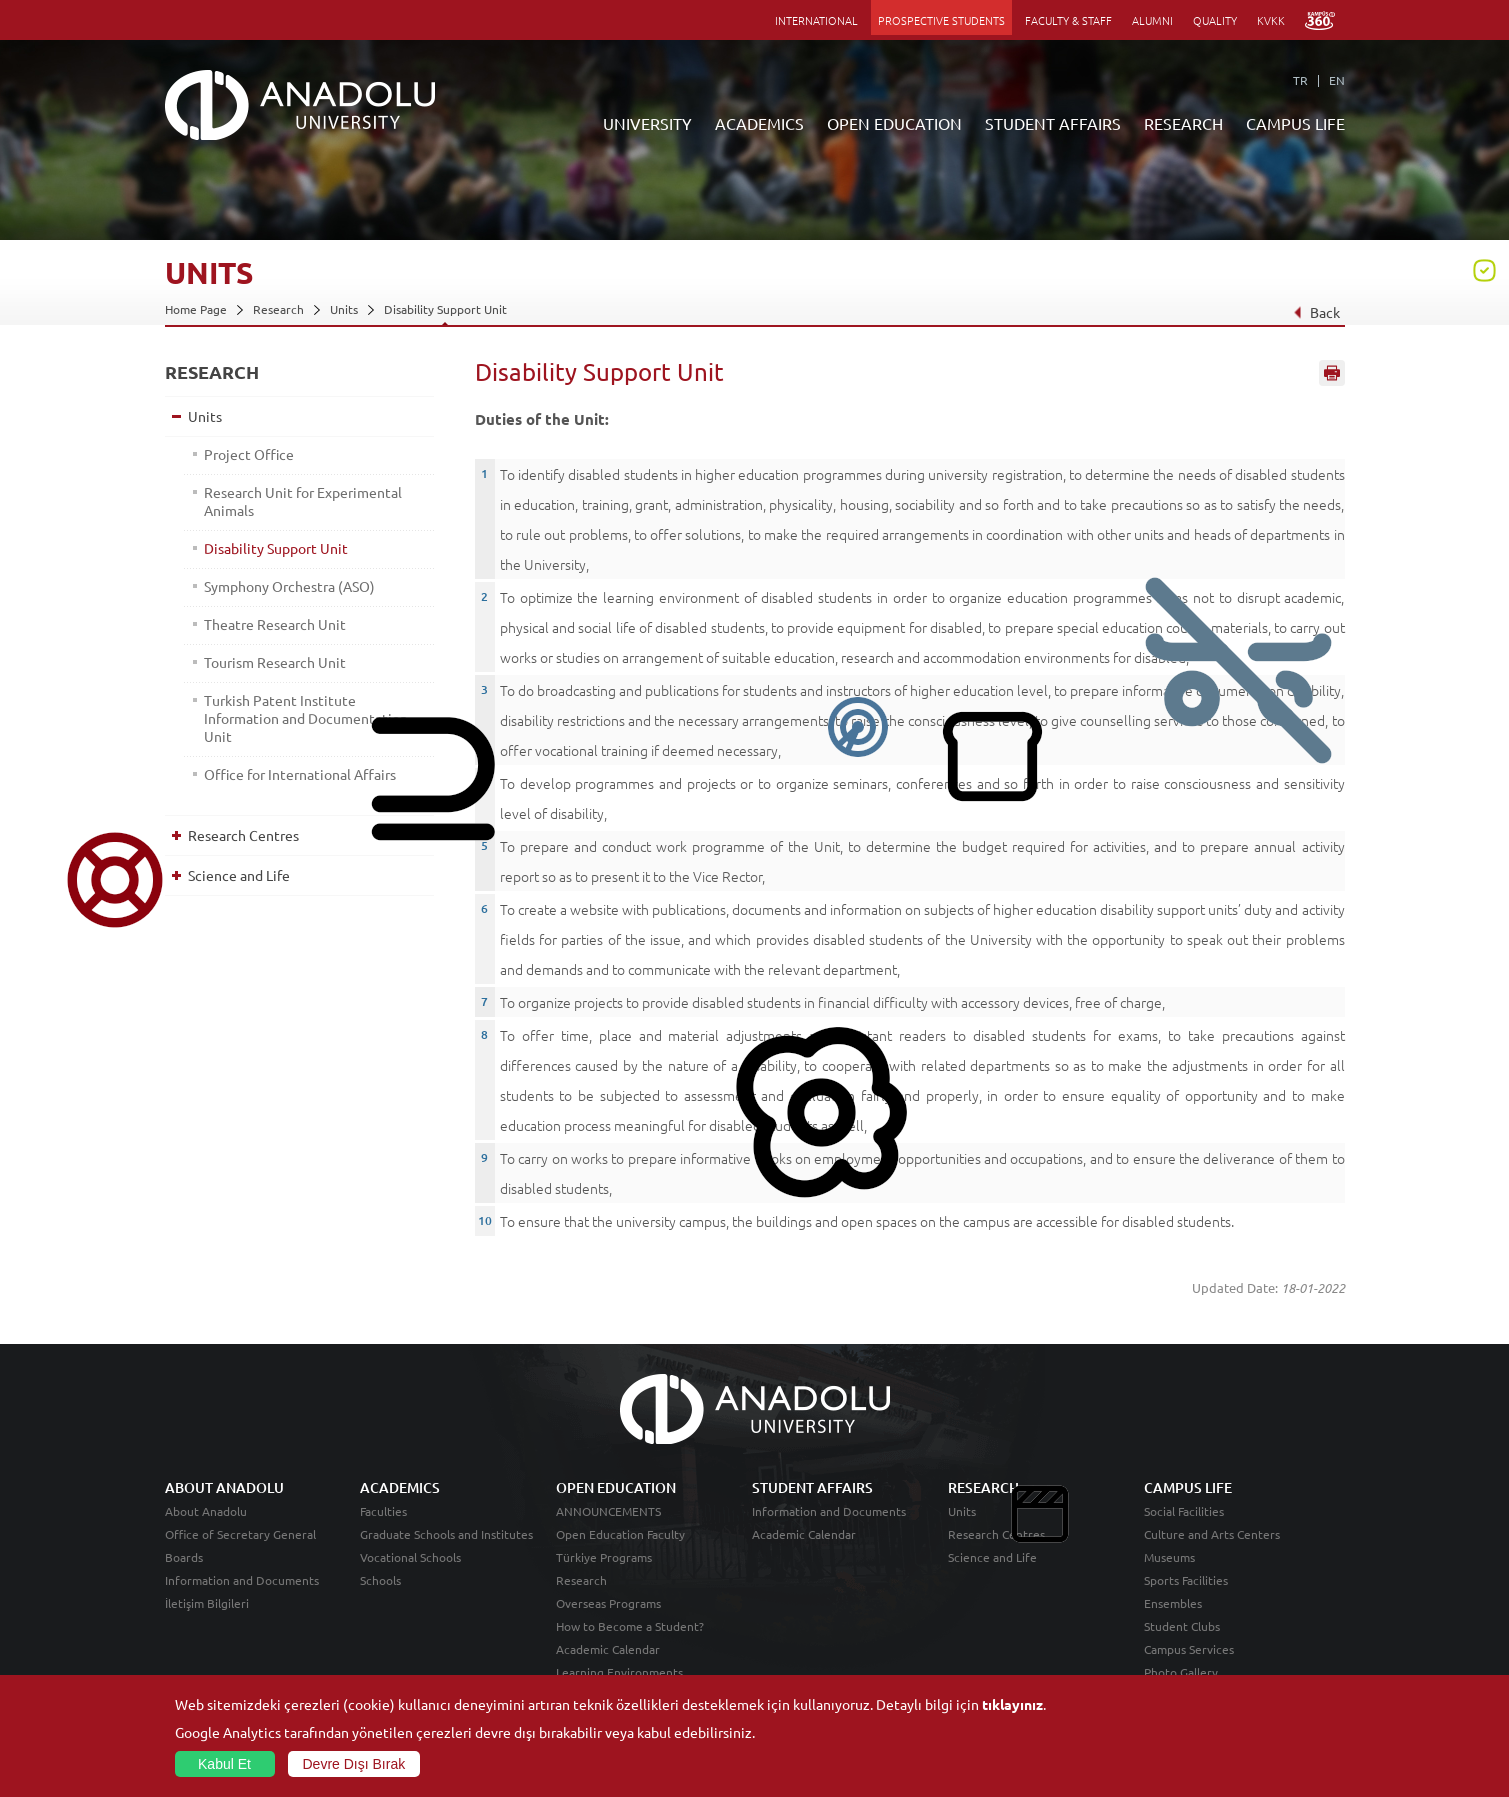 This screenshot has height=1797, width=1509. Describe the element at coordinates (1484, 270) in the screenshot. I see `mark task as complete` at that location.